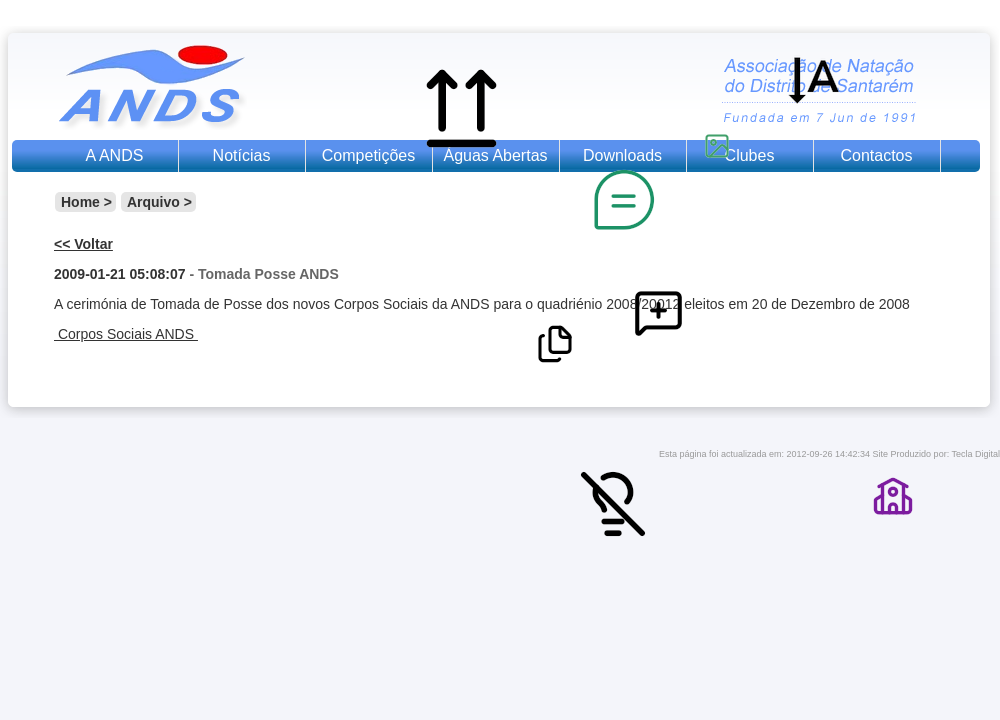 The width and height of the screenshot is (1000, 720). Describe the element at coordinates (814, 80) in the screenshot. I see `rotate text to vertical orientation` at that location.